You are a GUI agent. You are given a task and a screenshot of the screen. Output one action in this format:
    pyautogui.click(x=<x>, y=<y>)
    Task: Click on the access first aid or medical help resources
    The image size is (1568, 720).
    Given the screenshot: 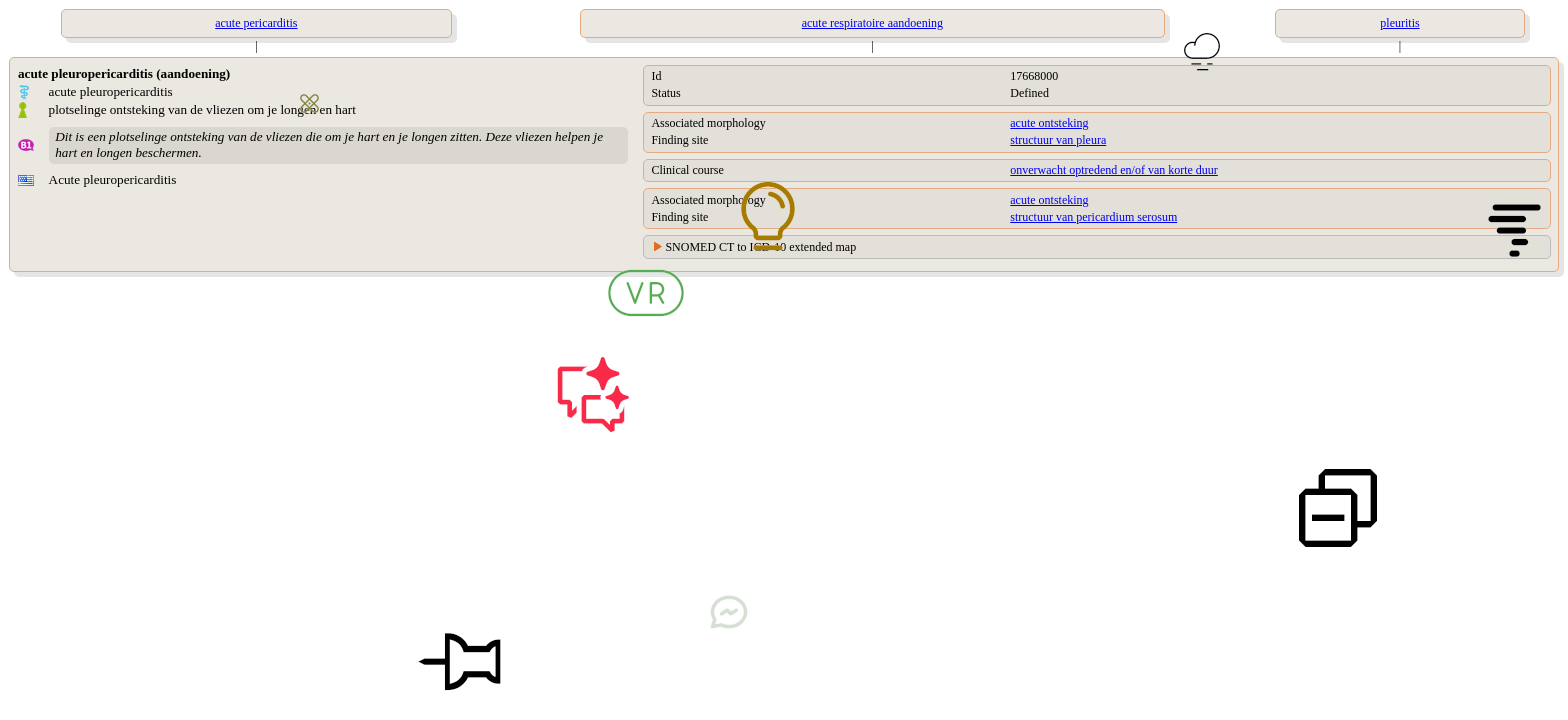 What is the action you would take?
    pyautogui.click(x=309, y=103)
    